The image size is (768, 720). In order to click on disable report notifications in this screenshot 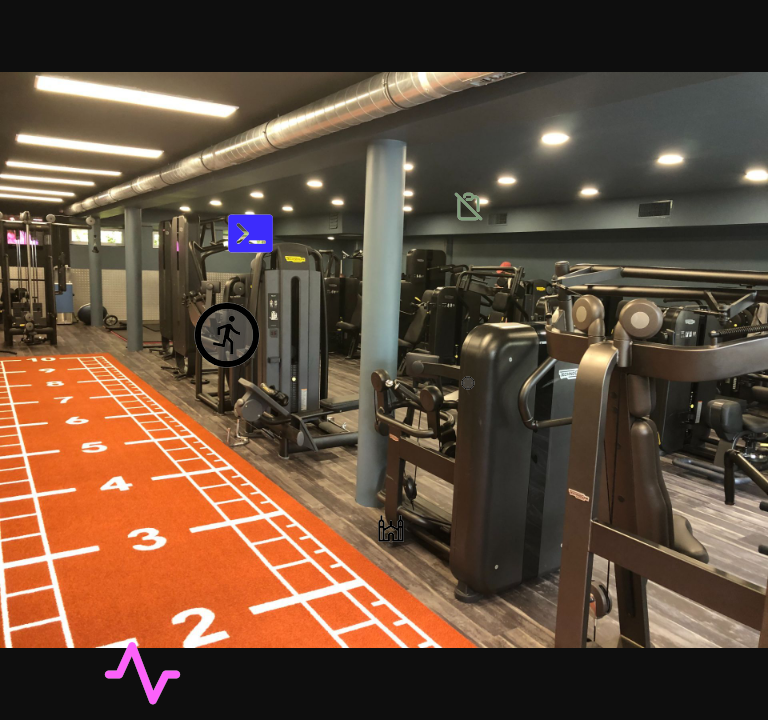, I will do `click(468, 206)`.